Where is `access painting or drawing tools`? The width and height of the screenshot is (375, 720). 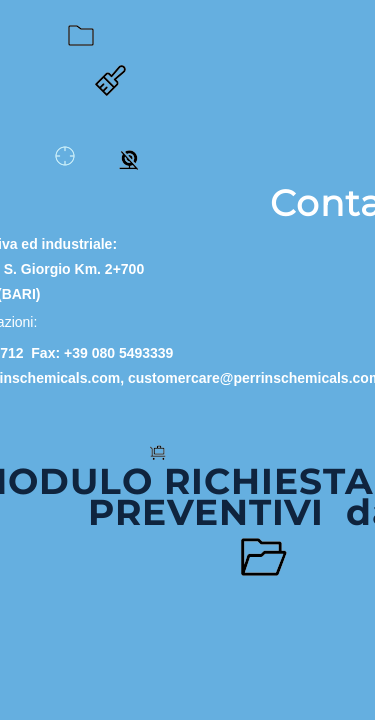 access painting or drawing tools is located at coordinates (111, 80).